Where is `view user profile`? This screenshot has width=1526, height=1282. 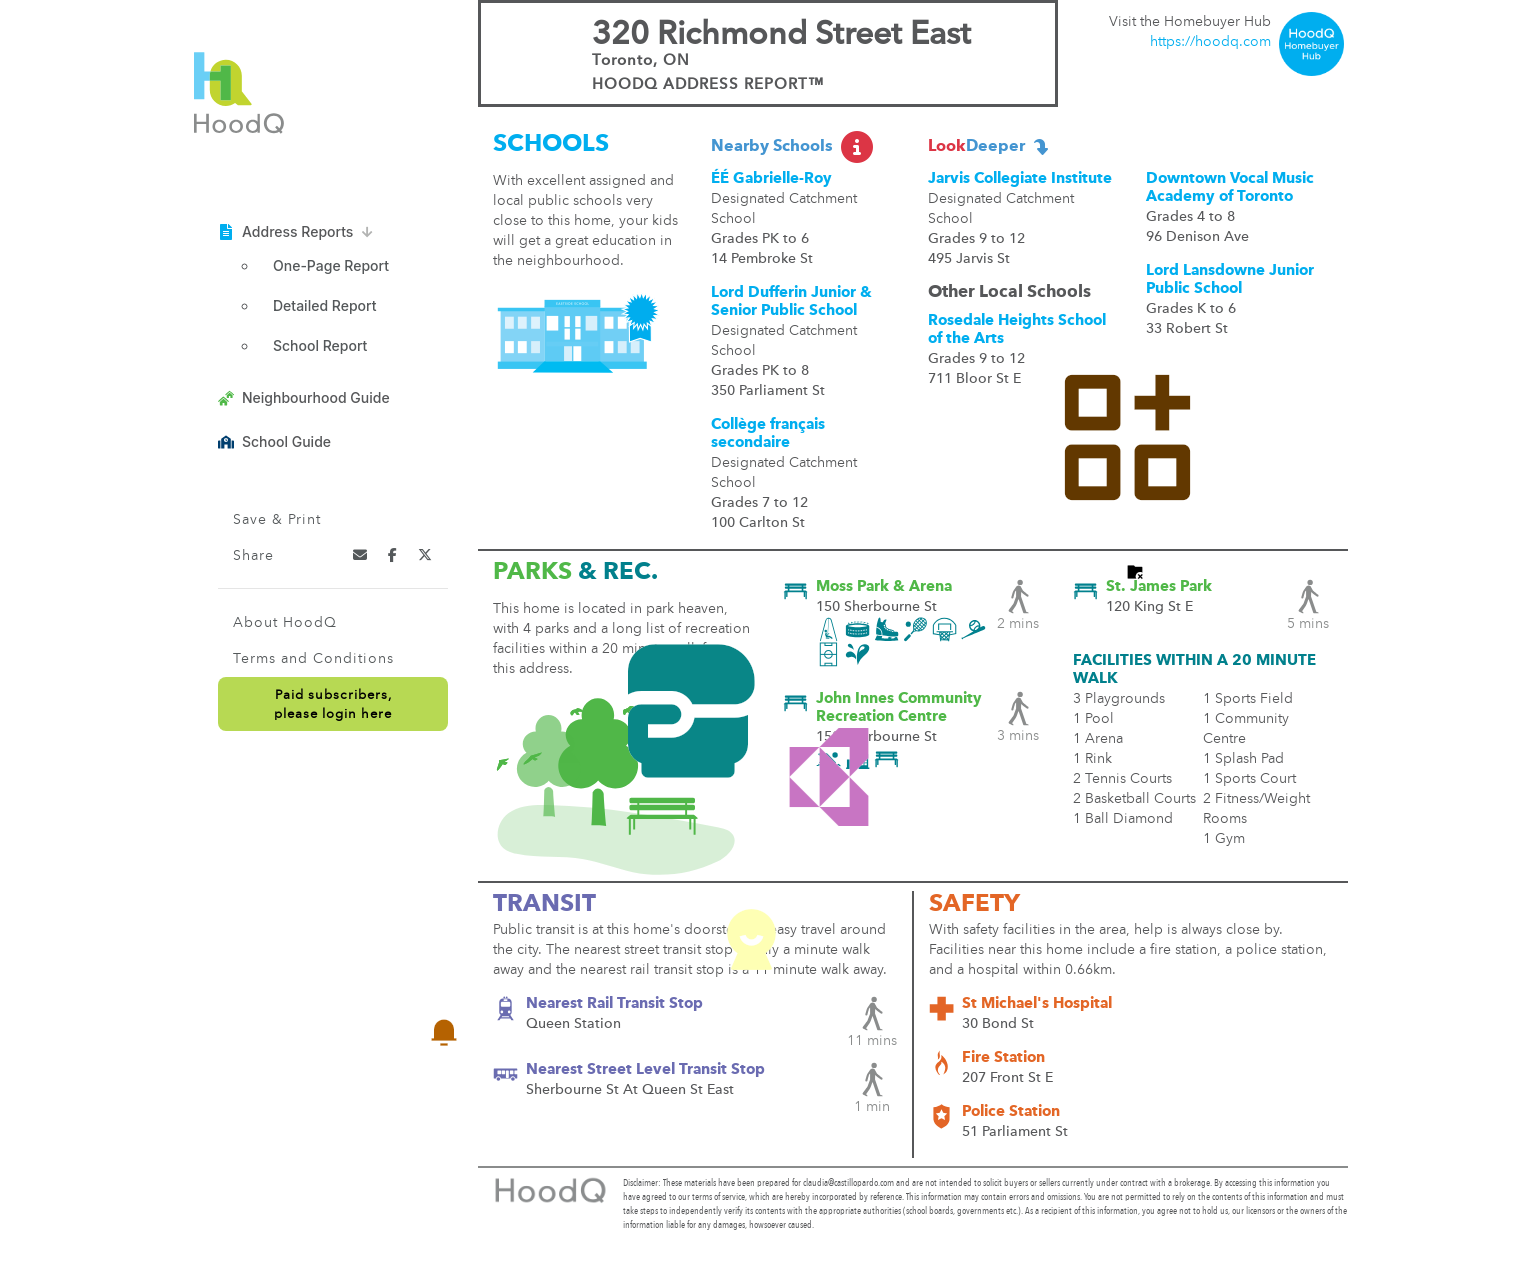
view user profile is located at coordinates (751, 939).